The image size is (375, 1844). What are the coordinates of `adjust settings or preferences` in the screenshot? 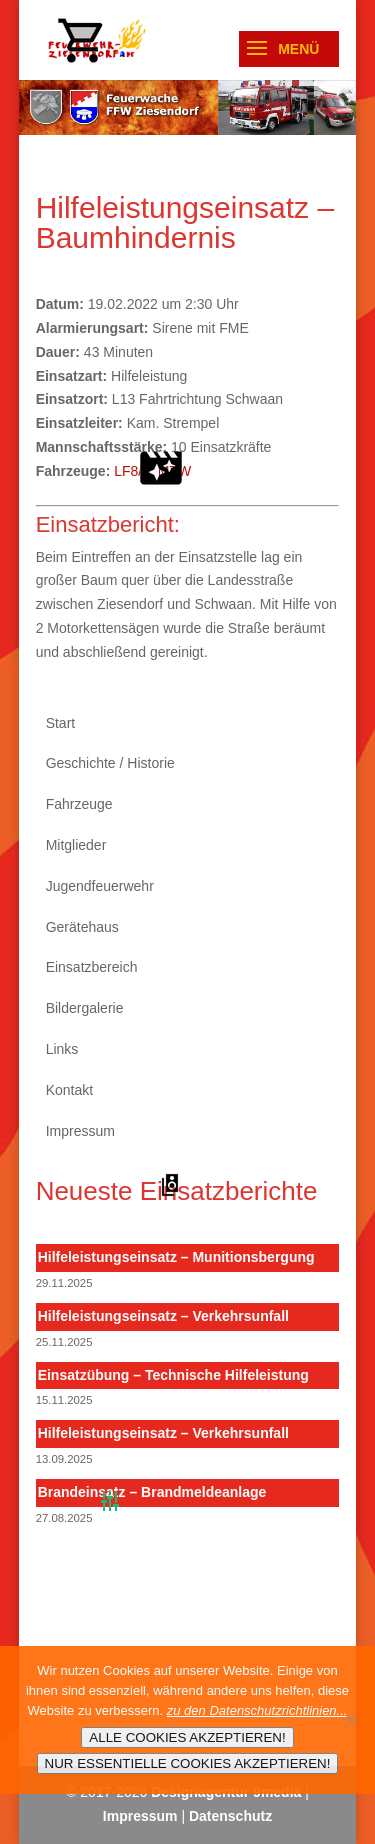 It's located at (110, 1501).